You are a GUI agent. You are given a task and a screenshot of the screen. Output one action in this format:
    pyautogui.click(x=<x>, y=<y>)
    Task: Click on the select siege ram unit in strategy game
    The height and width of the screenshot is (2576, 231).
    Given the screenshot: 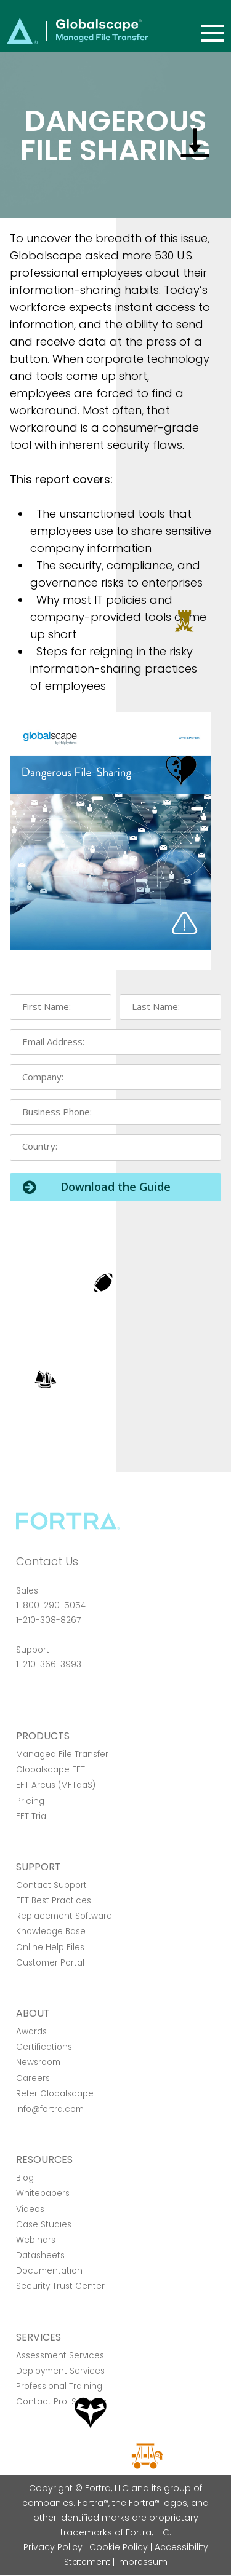 What is the action you would take?
    pyautogui.click(x=147, y=2456)
    